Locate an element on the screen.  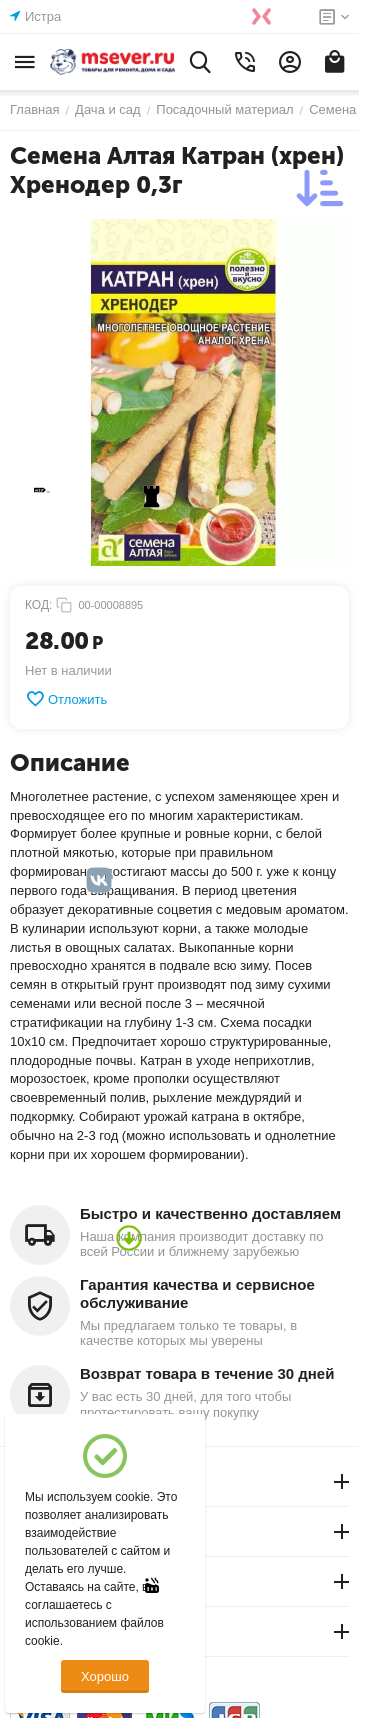
download a file or content is located at coordinates (129, 1238).